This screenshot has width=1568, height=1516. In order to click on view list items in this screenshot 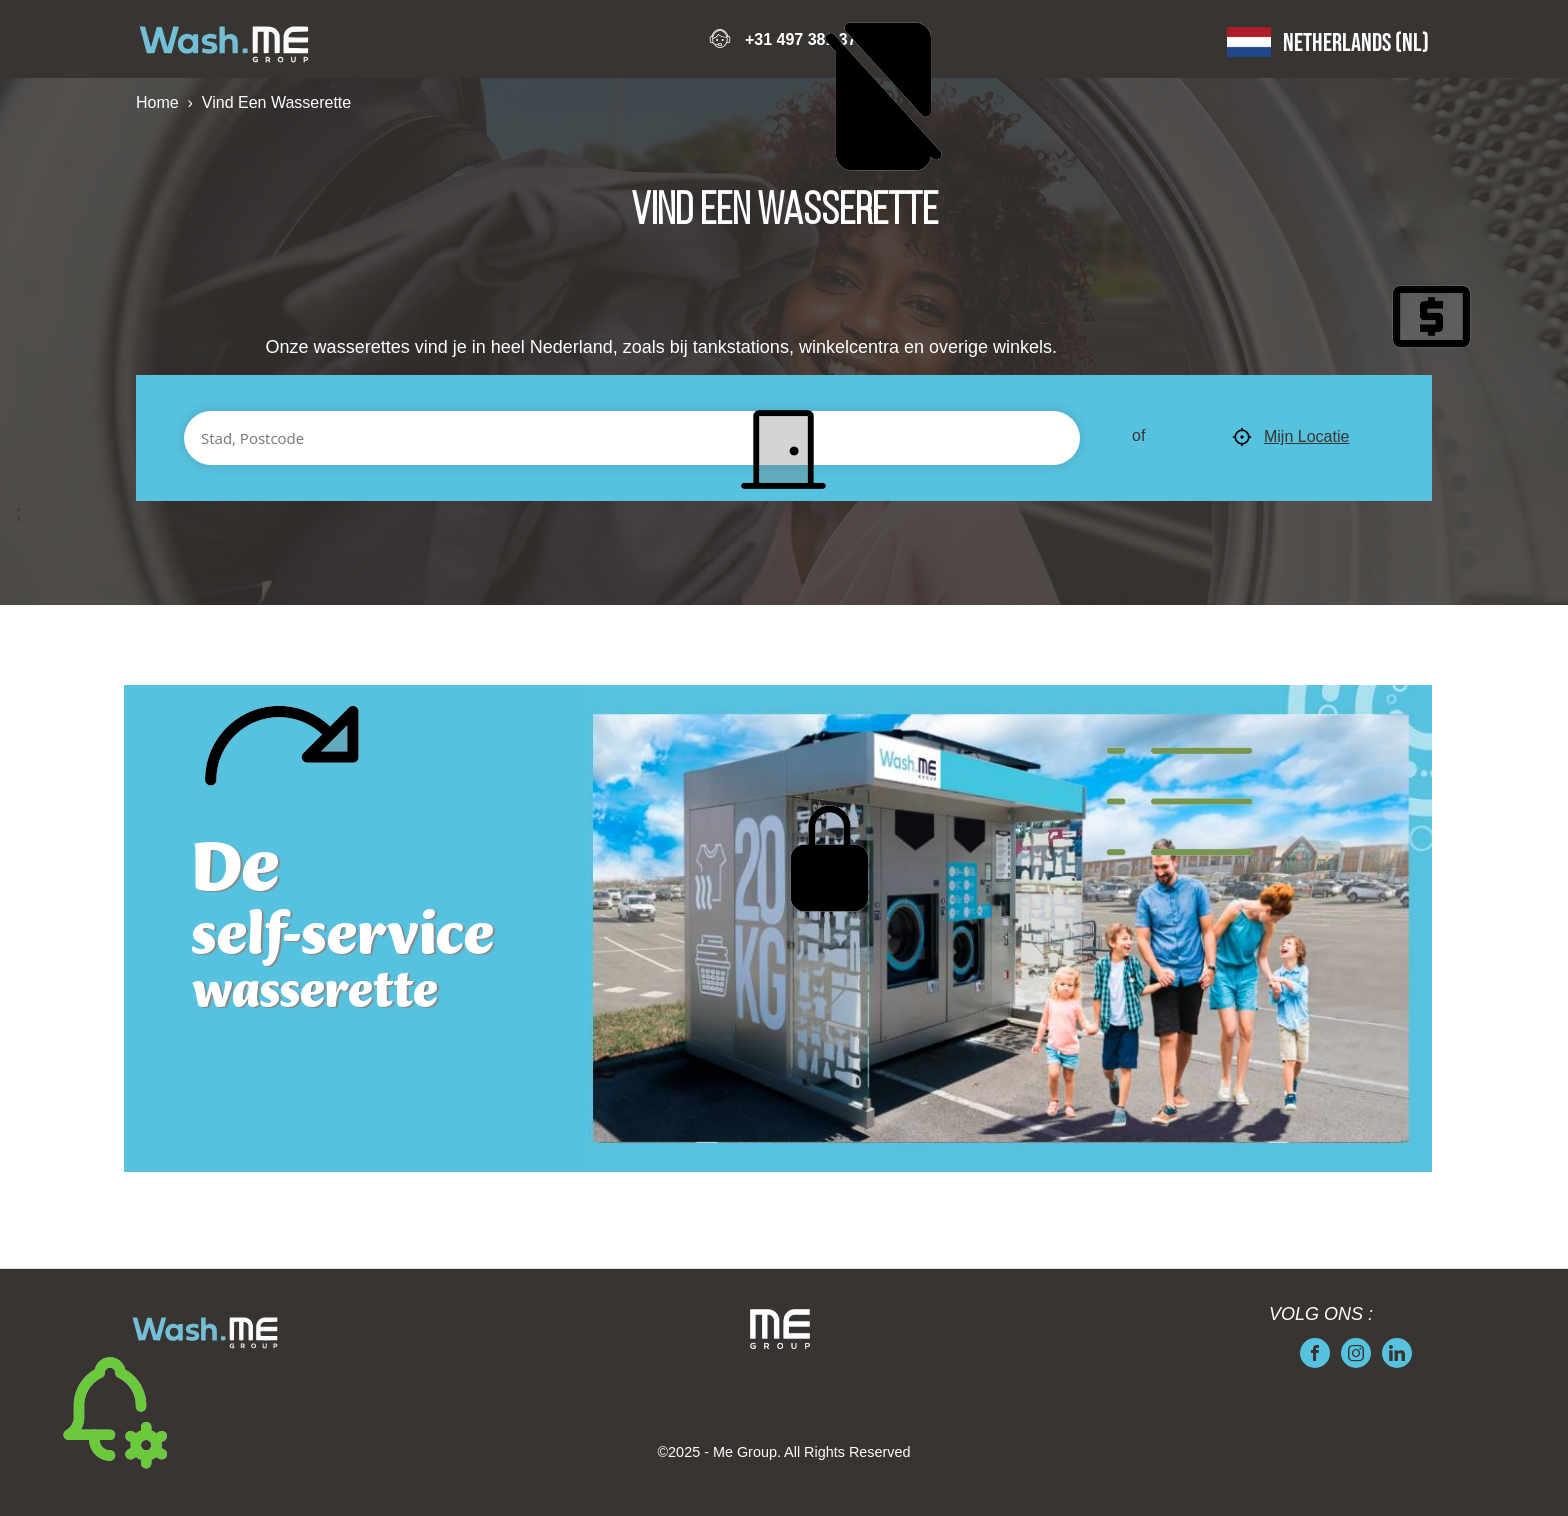, I will do `click(1179, 801)`.